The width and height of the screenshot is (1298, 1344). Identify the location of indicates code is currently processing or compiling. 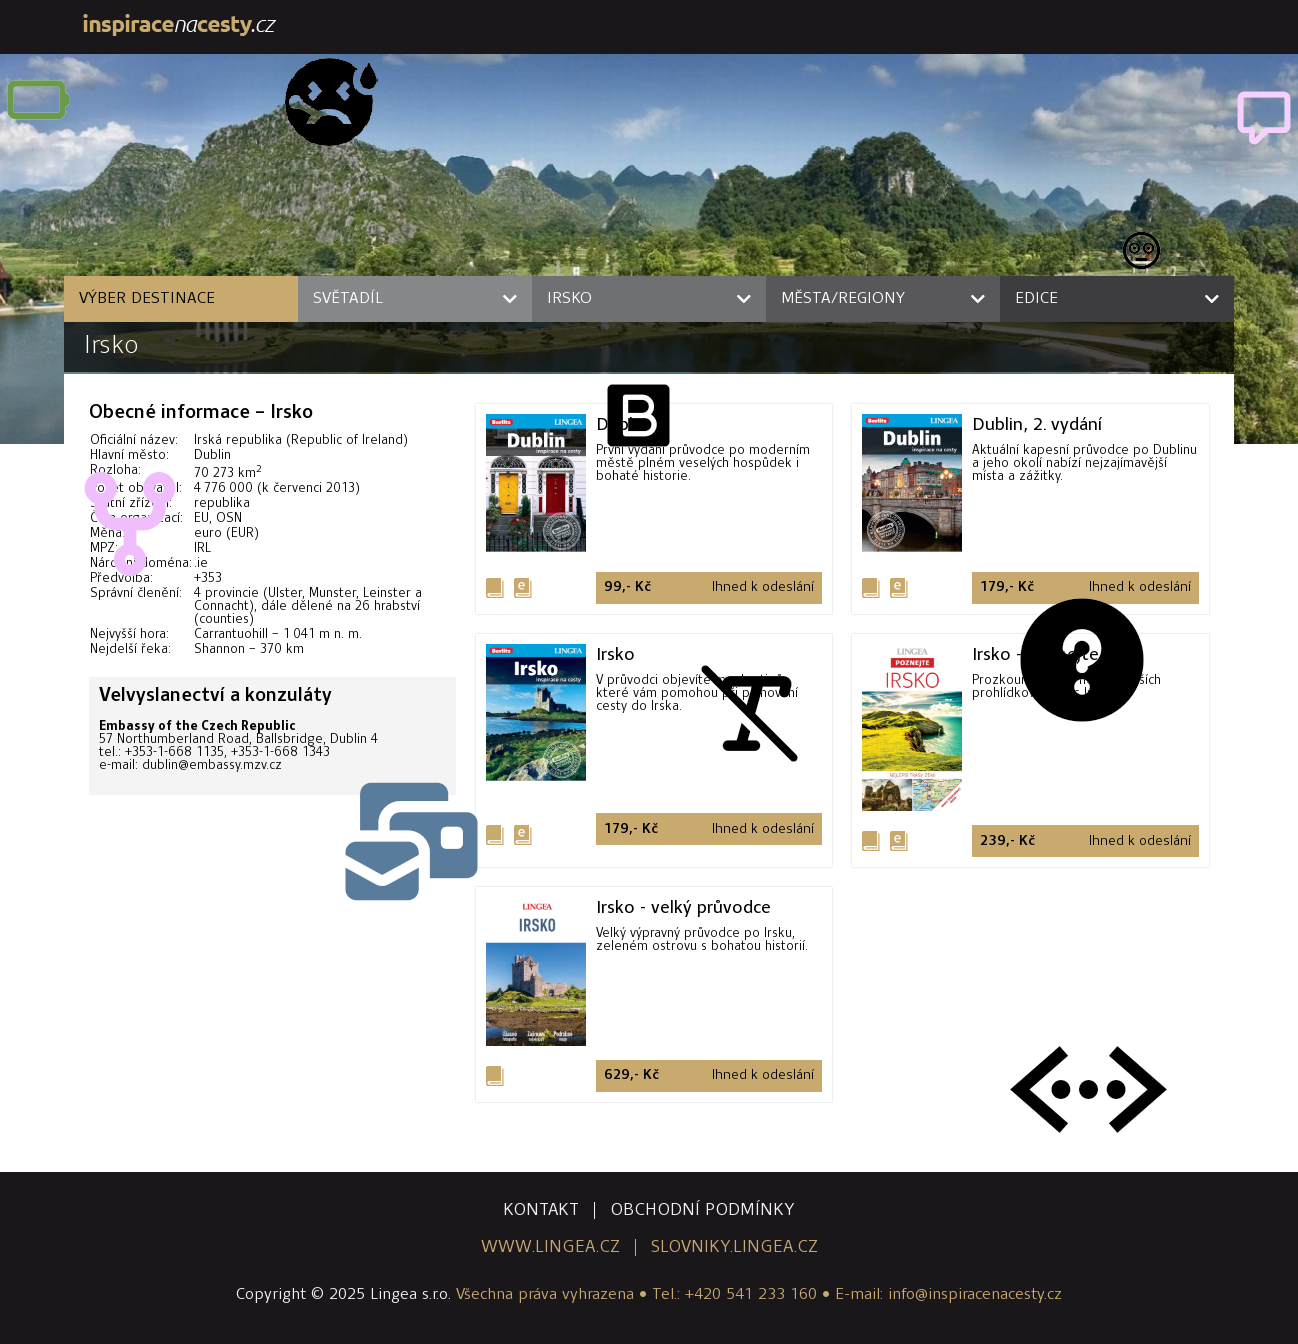
(1088, 1089).